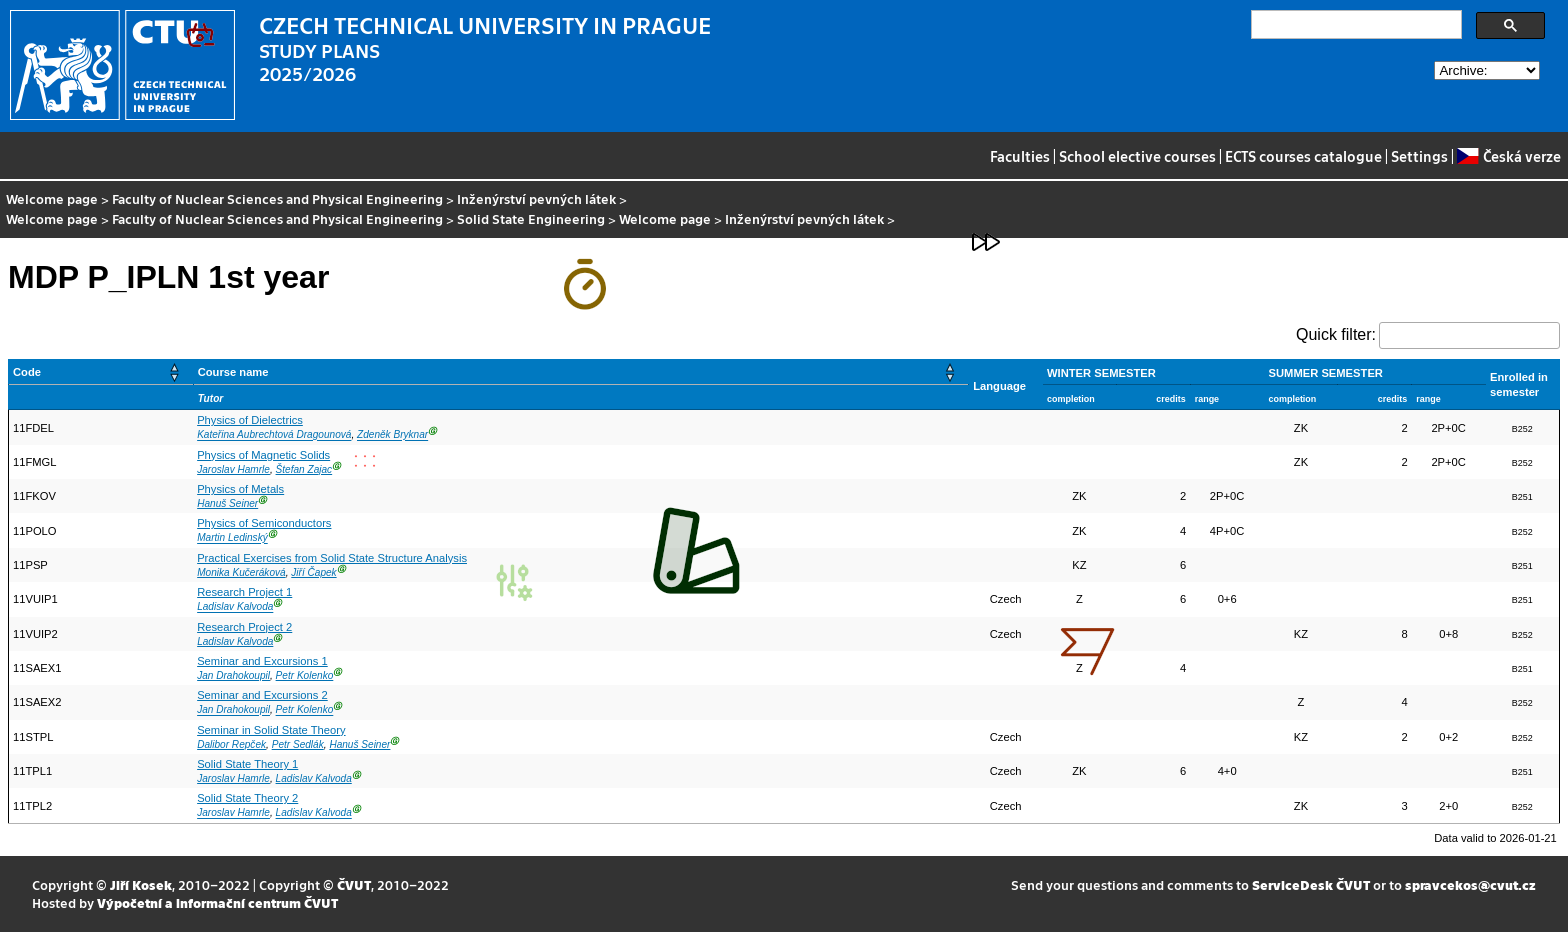 Image resolution: width=1568 pixels, height=932 pixels. I want to click on access color palette or theme options, so click(693, 554).